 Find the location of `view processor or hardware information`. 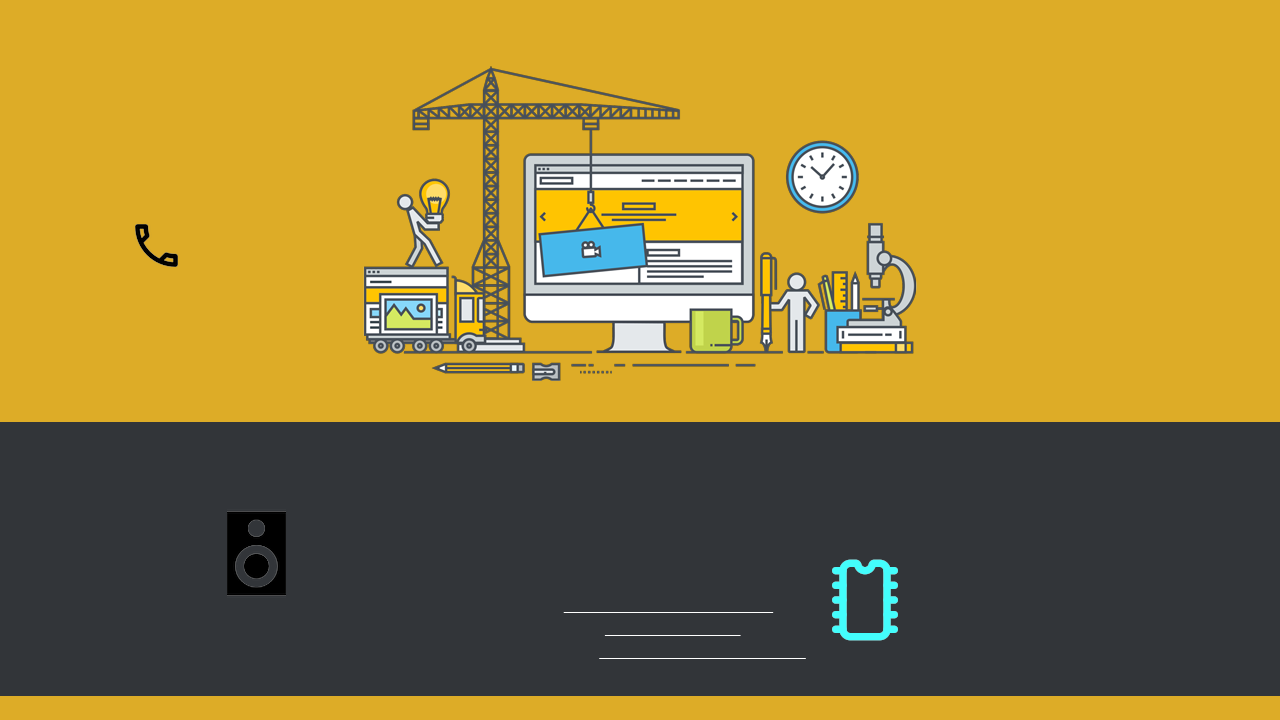

view processor or hardware information is located at coordinates (865, 600).